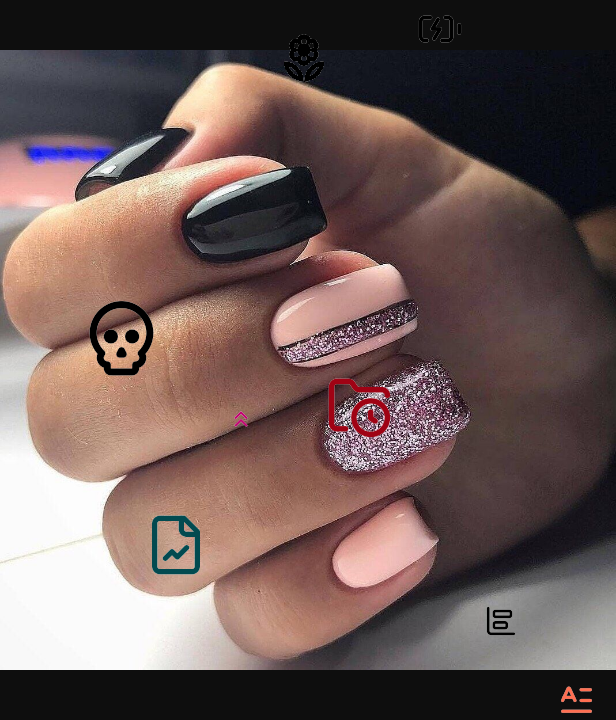  What do you see at coordinates (576, 700) in the screenshot?
I see `apply drop cap or initial letter formatting` at bounding box center [576, 700].